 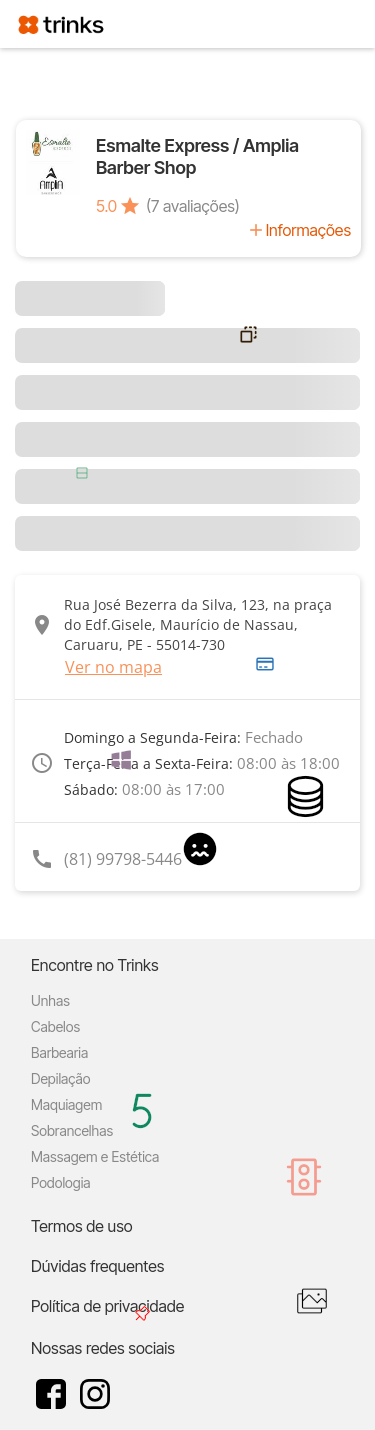 What do you see at coordinates (312, 1301) in the screenshot?
I see `view photo gallery` at bounding box center [312, 1301].